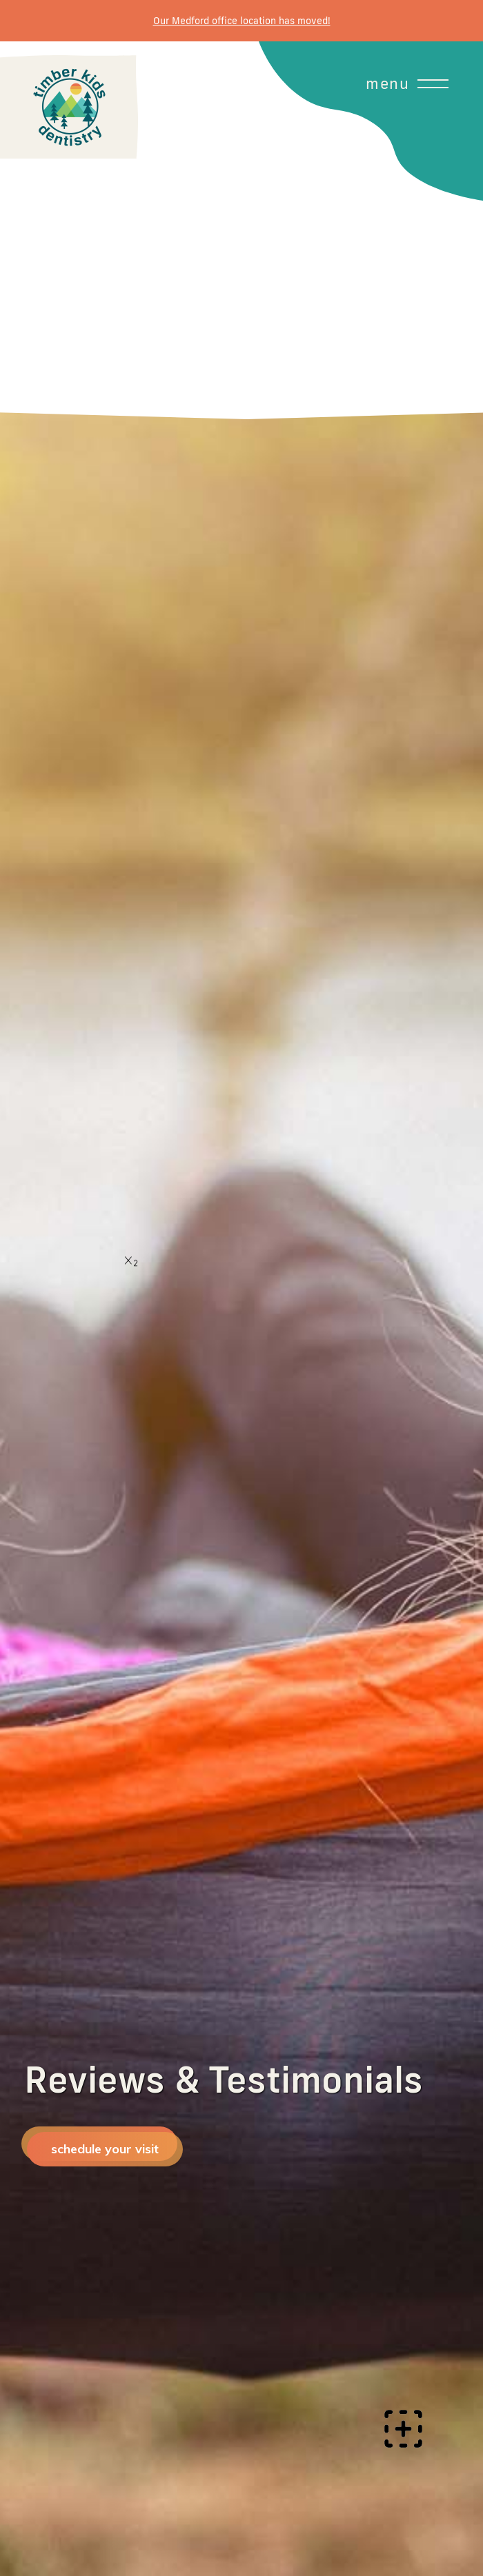  Describe the element at coordinates (403, 2428) in the screenshot. I see `add a new section to the document` at that location.